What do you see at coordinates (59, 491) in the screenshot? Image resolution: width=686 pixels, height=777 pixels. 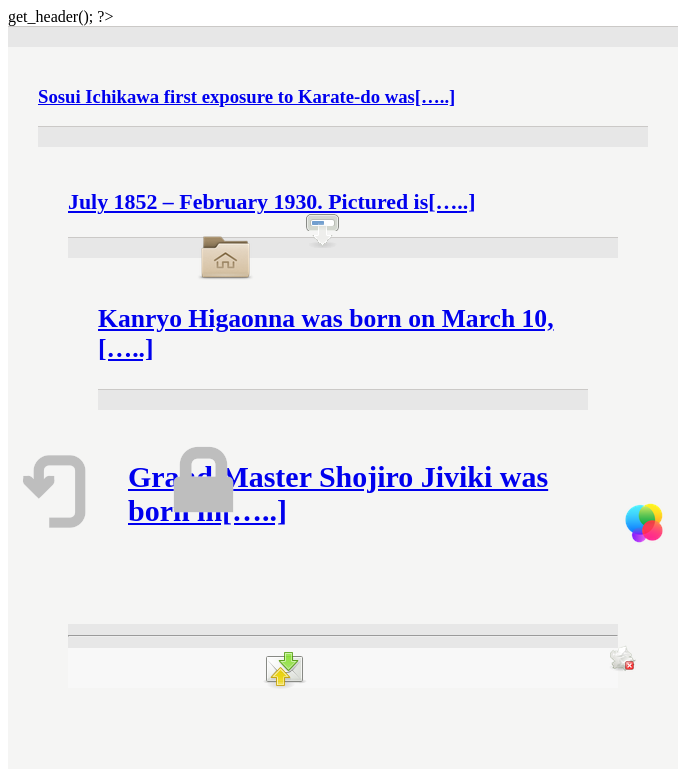 I see `wrap text or content to the next line` at bounding box center [59, 491].